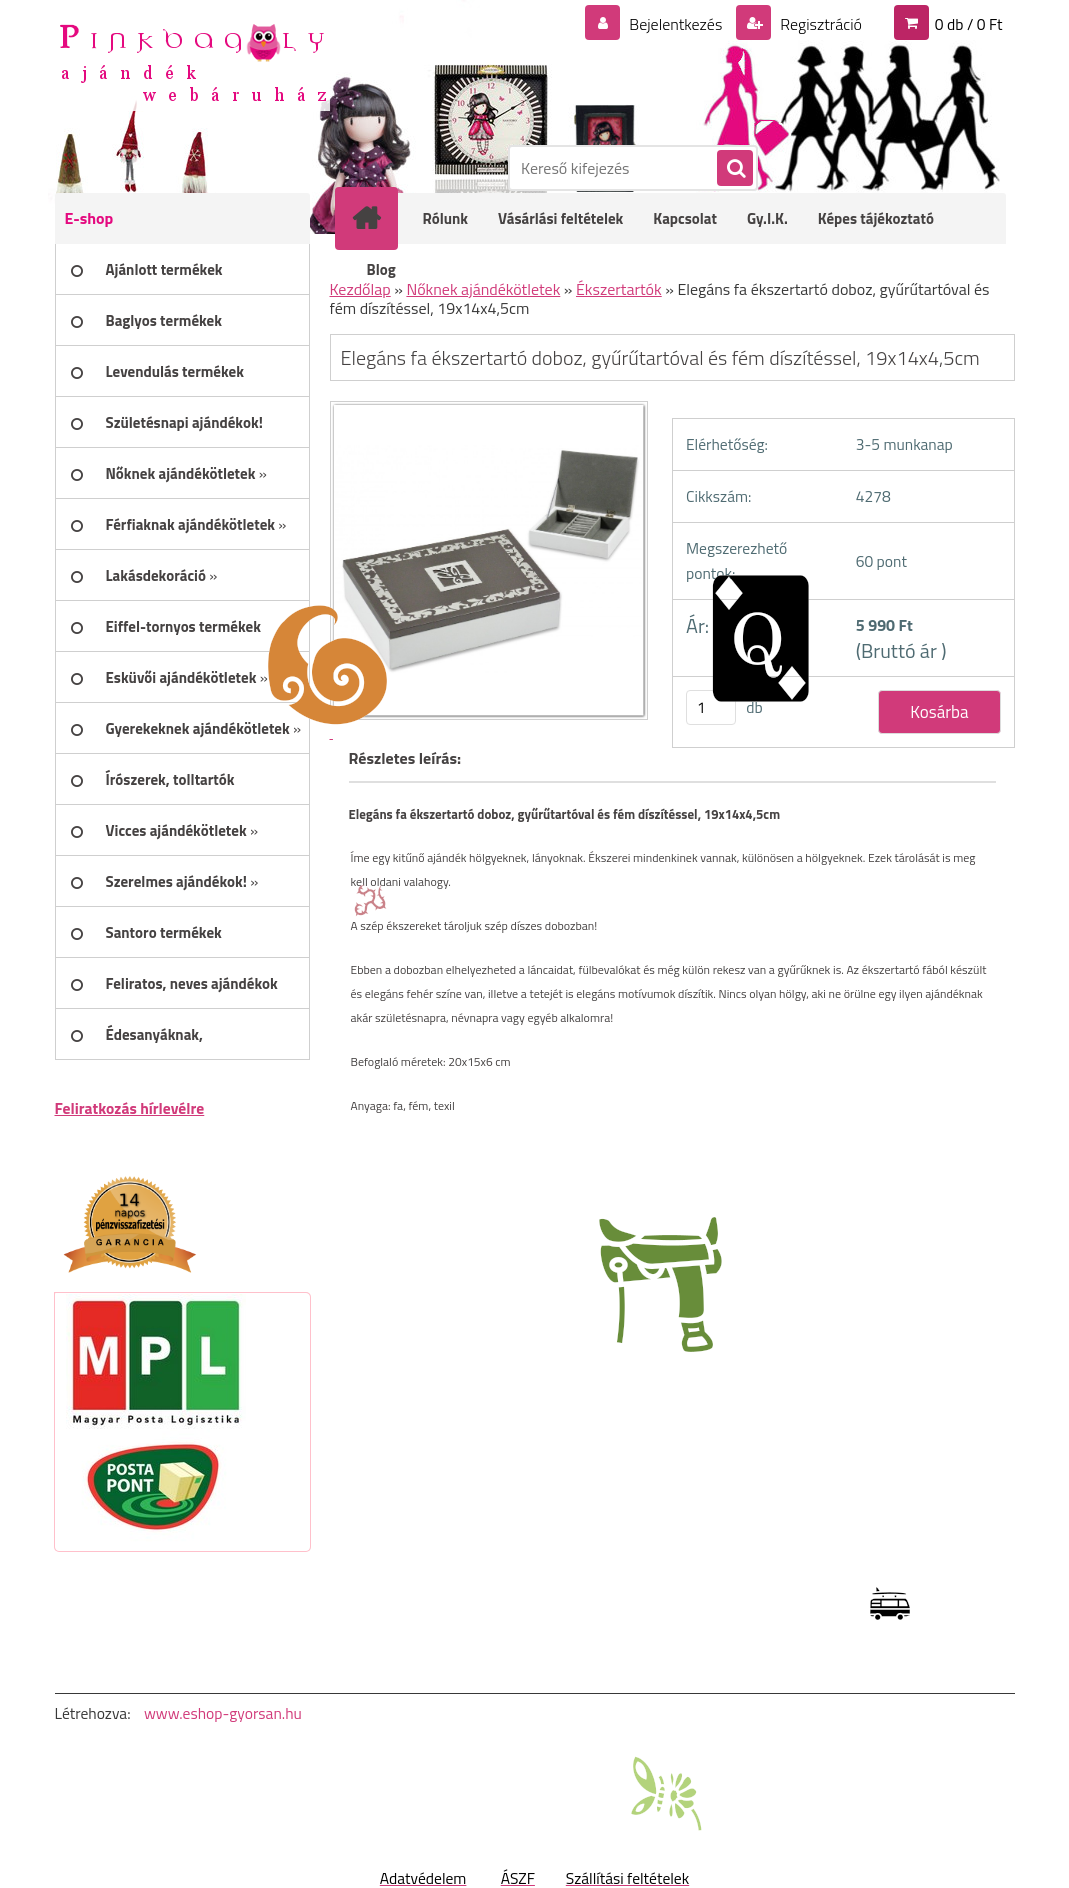 This screenshot has height=1888, width=1069. What do you see at coordinates (665, 1793) in the screenshot?
I see `access garden or nature-themed game content` at bounding box center [665, 1793].